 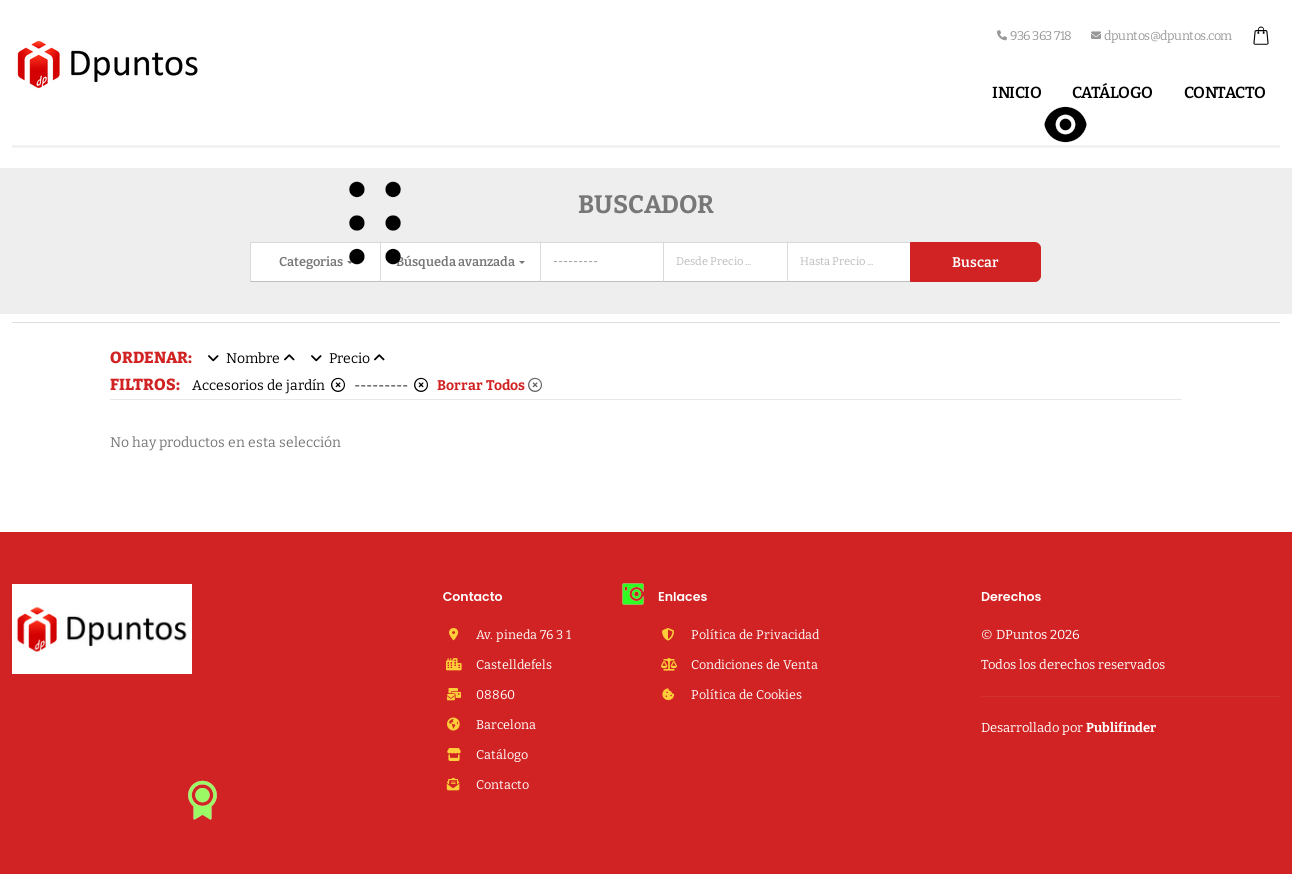 What do you see at coordinates (1065, 124) in the screenshot?
I see `view or preview content` at bounding box center [1065, 124].